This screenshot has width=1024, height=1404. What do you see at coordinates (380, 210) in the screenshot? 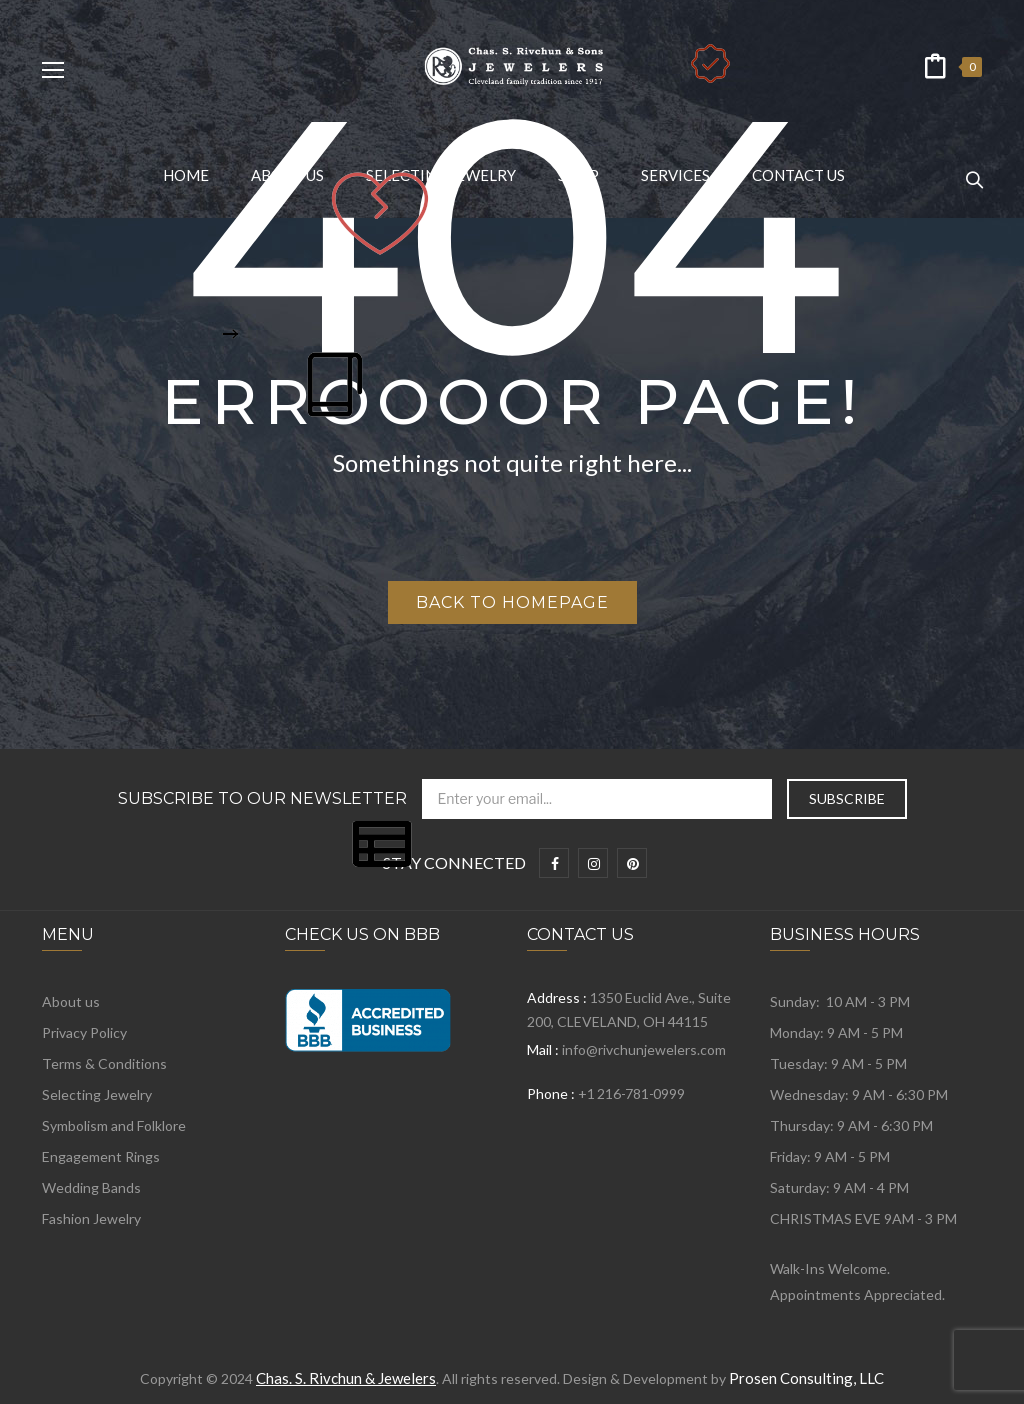
I see `unlike or remove from favorites` at bounding box center [380, 210].